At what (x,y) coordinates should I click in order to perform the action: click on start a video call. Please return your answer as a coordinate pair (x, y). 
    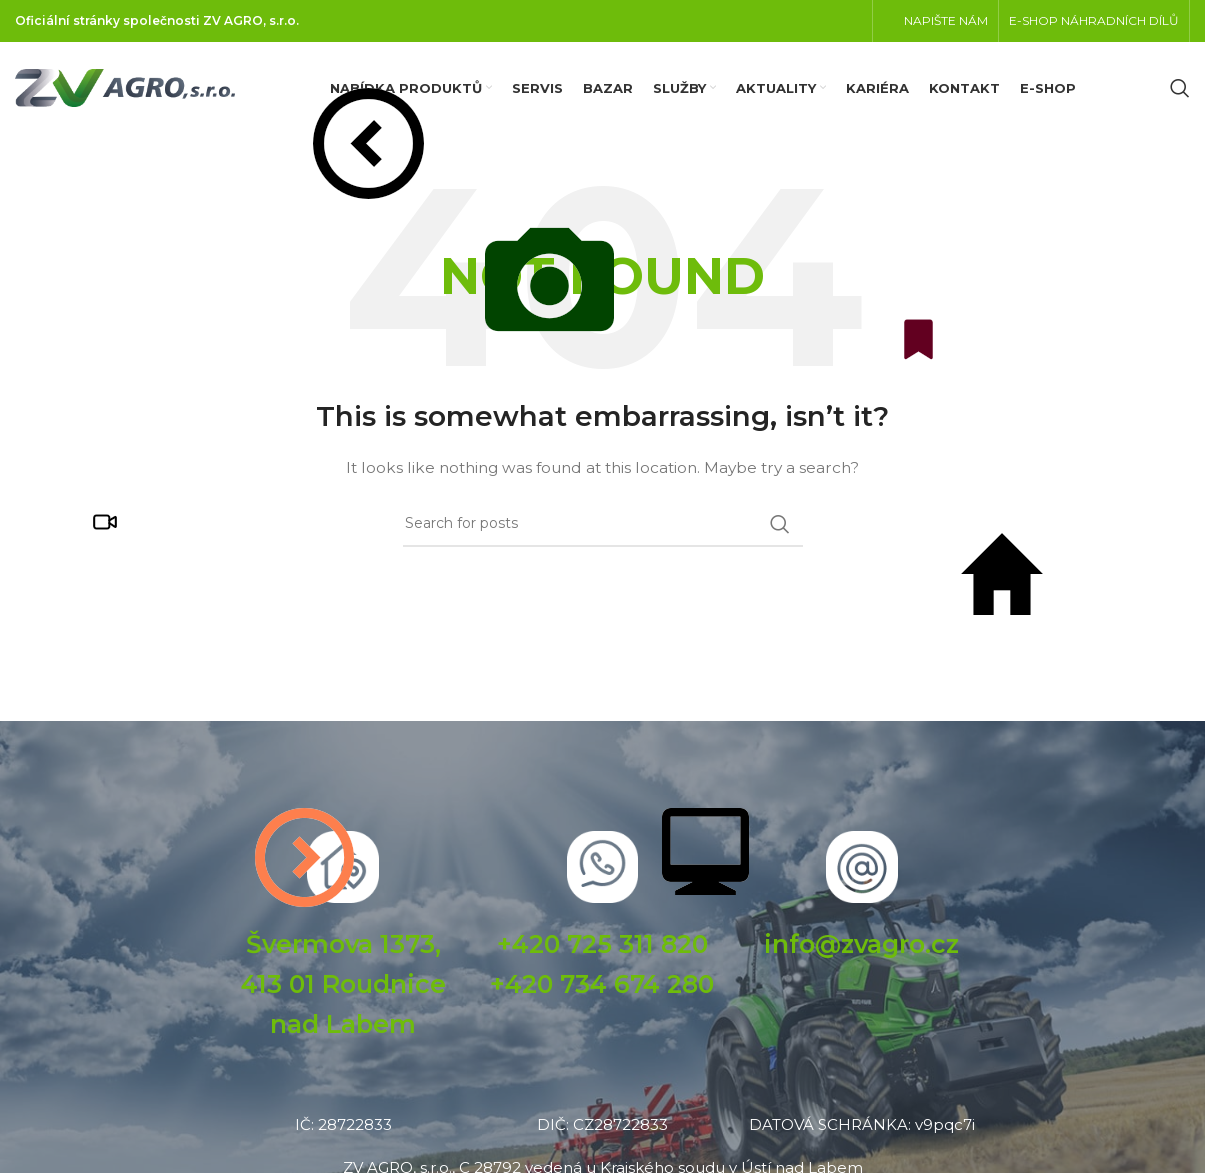
    Looking at the image, I should click on (105, 522).